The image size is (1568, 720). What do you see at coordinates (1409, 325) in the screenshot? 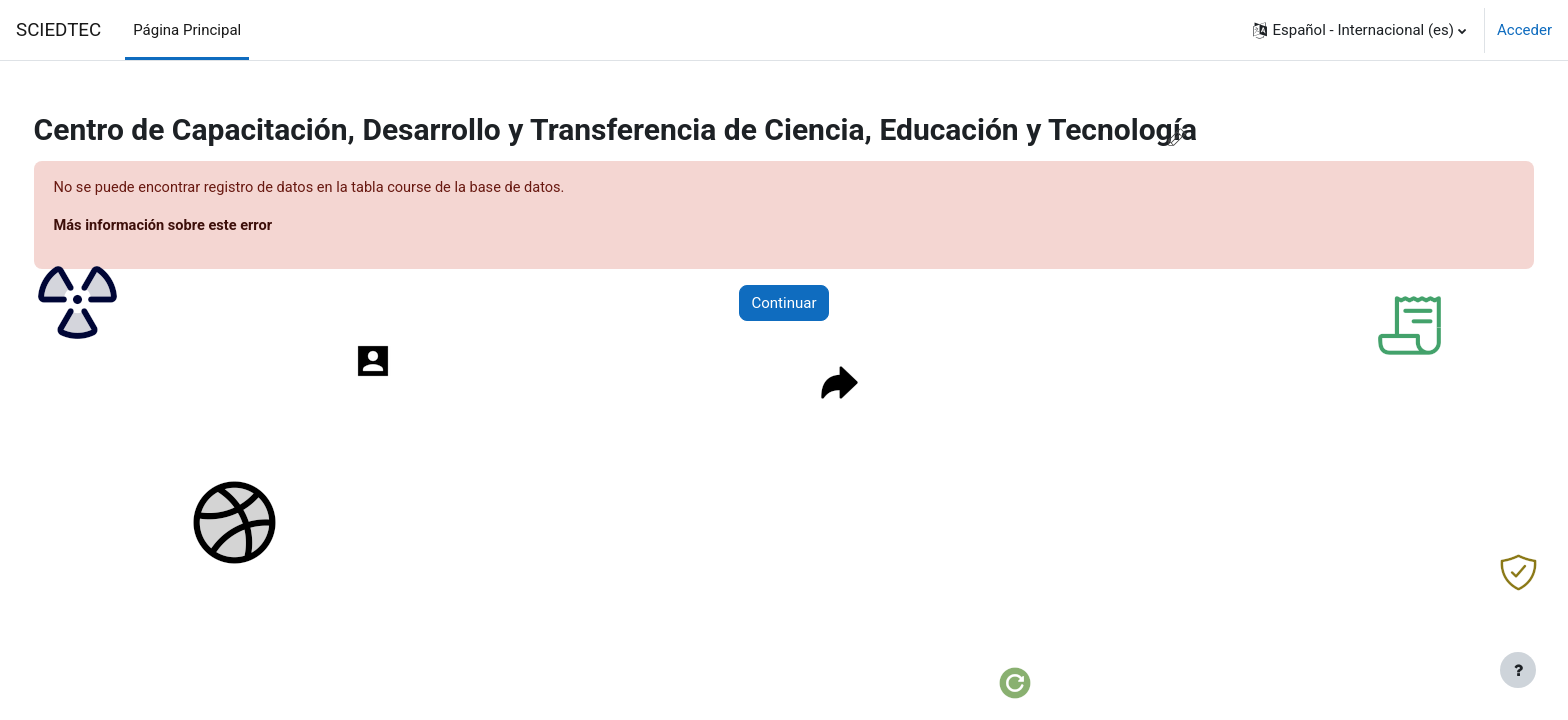
I see `view purchase receipt or transaction history` at bounding box center [1409, 325].